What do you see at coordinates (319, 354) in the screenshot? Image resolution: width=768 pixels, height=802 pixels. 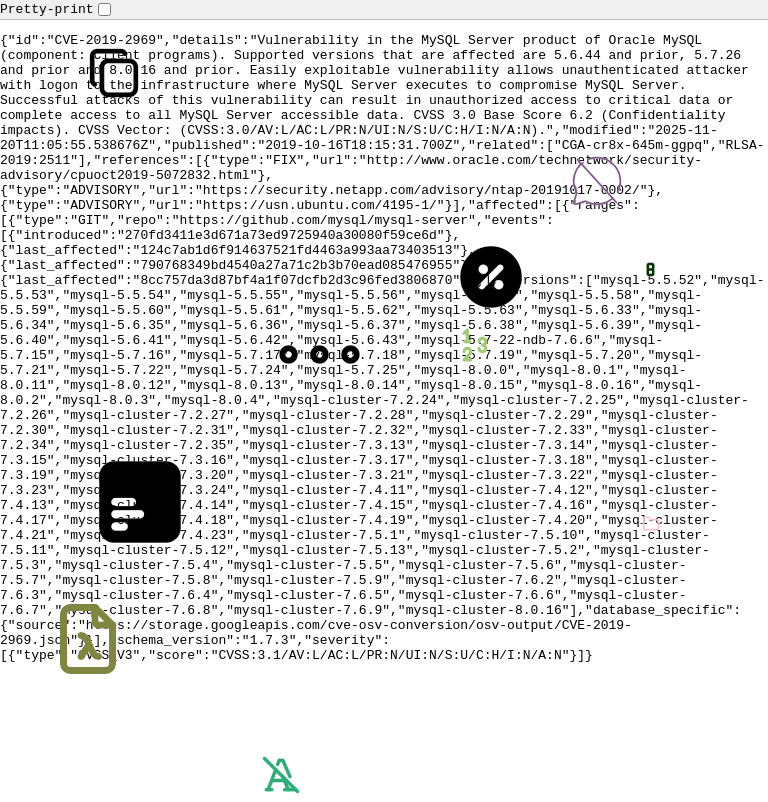 I see `access more options or actions` at bounding box center [319, 354].